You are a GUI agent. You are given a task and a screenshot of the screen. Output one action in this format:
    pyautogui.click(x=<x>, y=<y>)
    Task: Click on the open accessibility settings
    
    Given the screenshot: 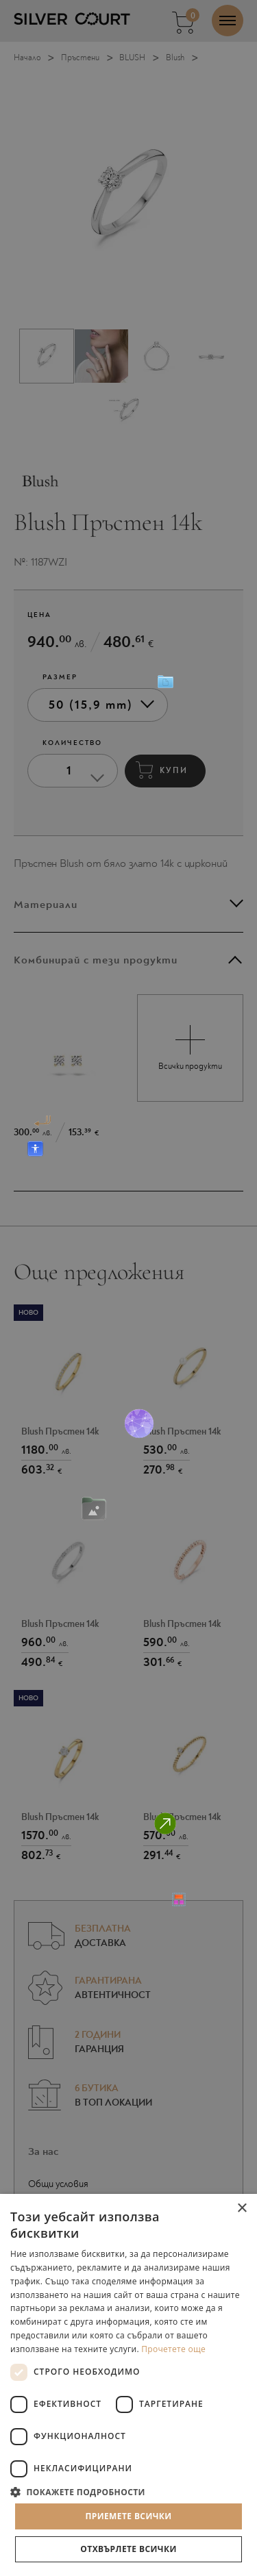 What is the action you would take?
    pyautogui.click(x=35, y=1148)
    